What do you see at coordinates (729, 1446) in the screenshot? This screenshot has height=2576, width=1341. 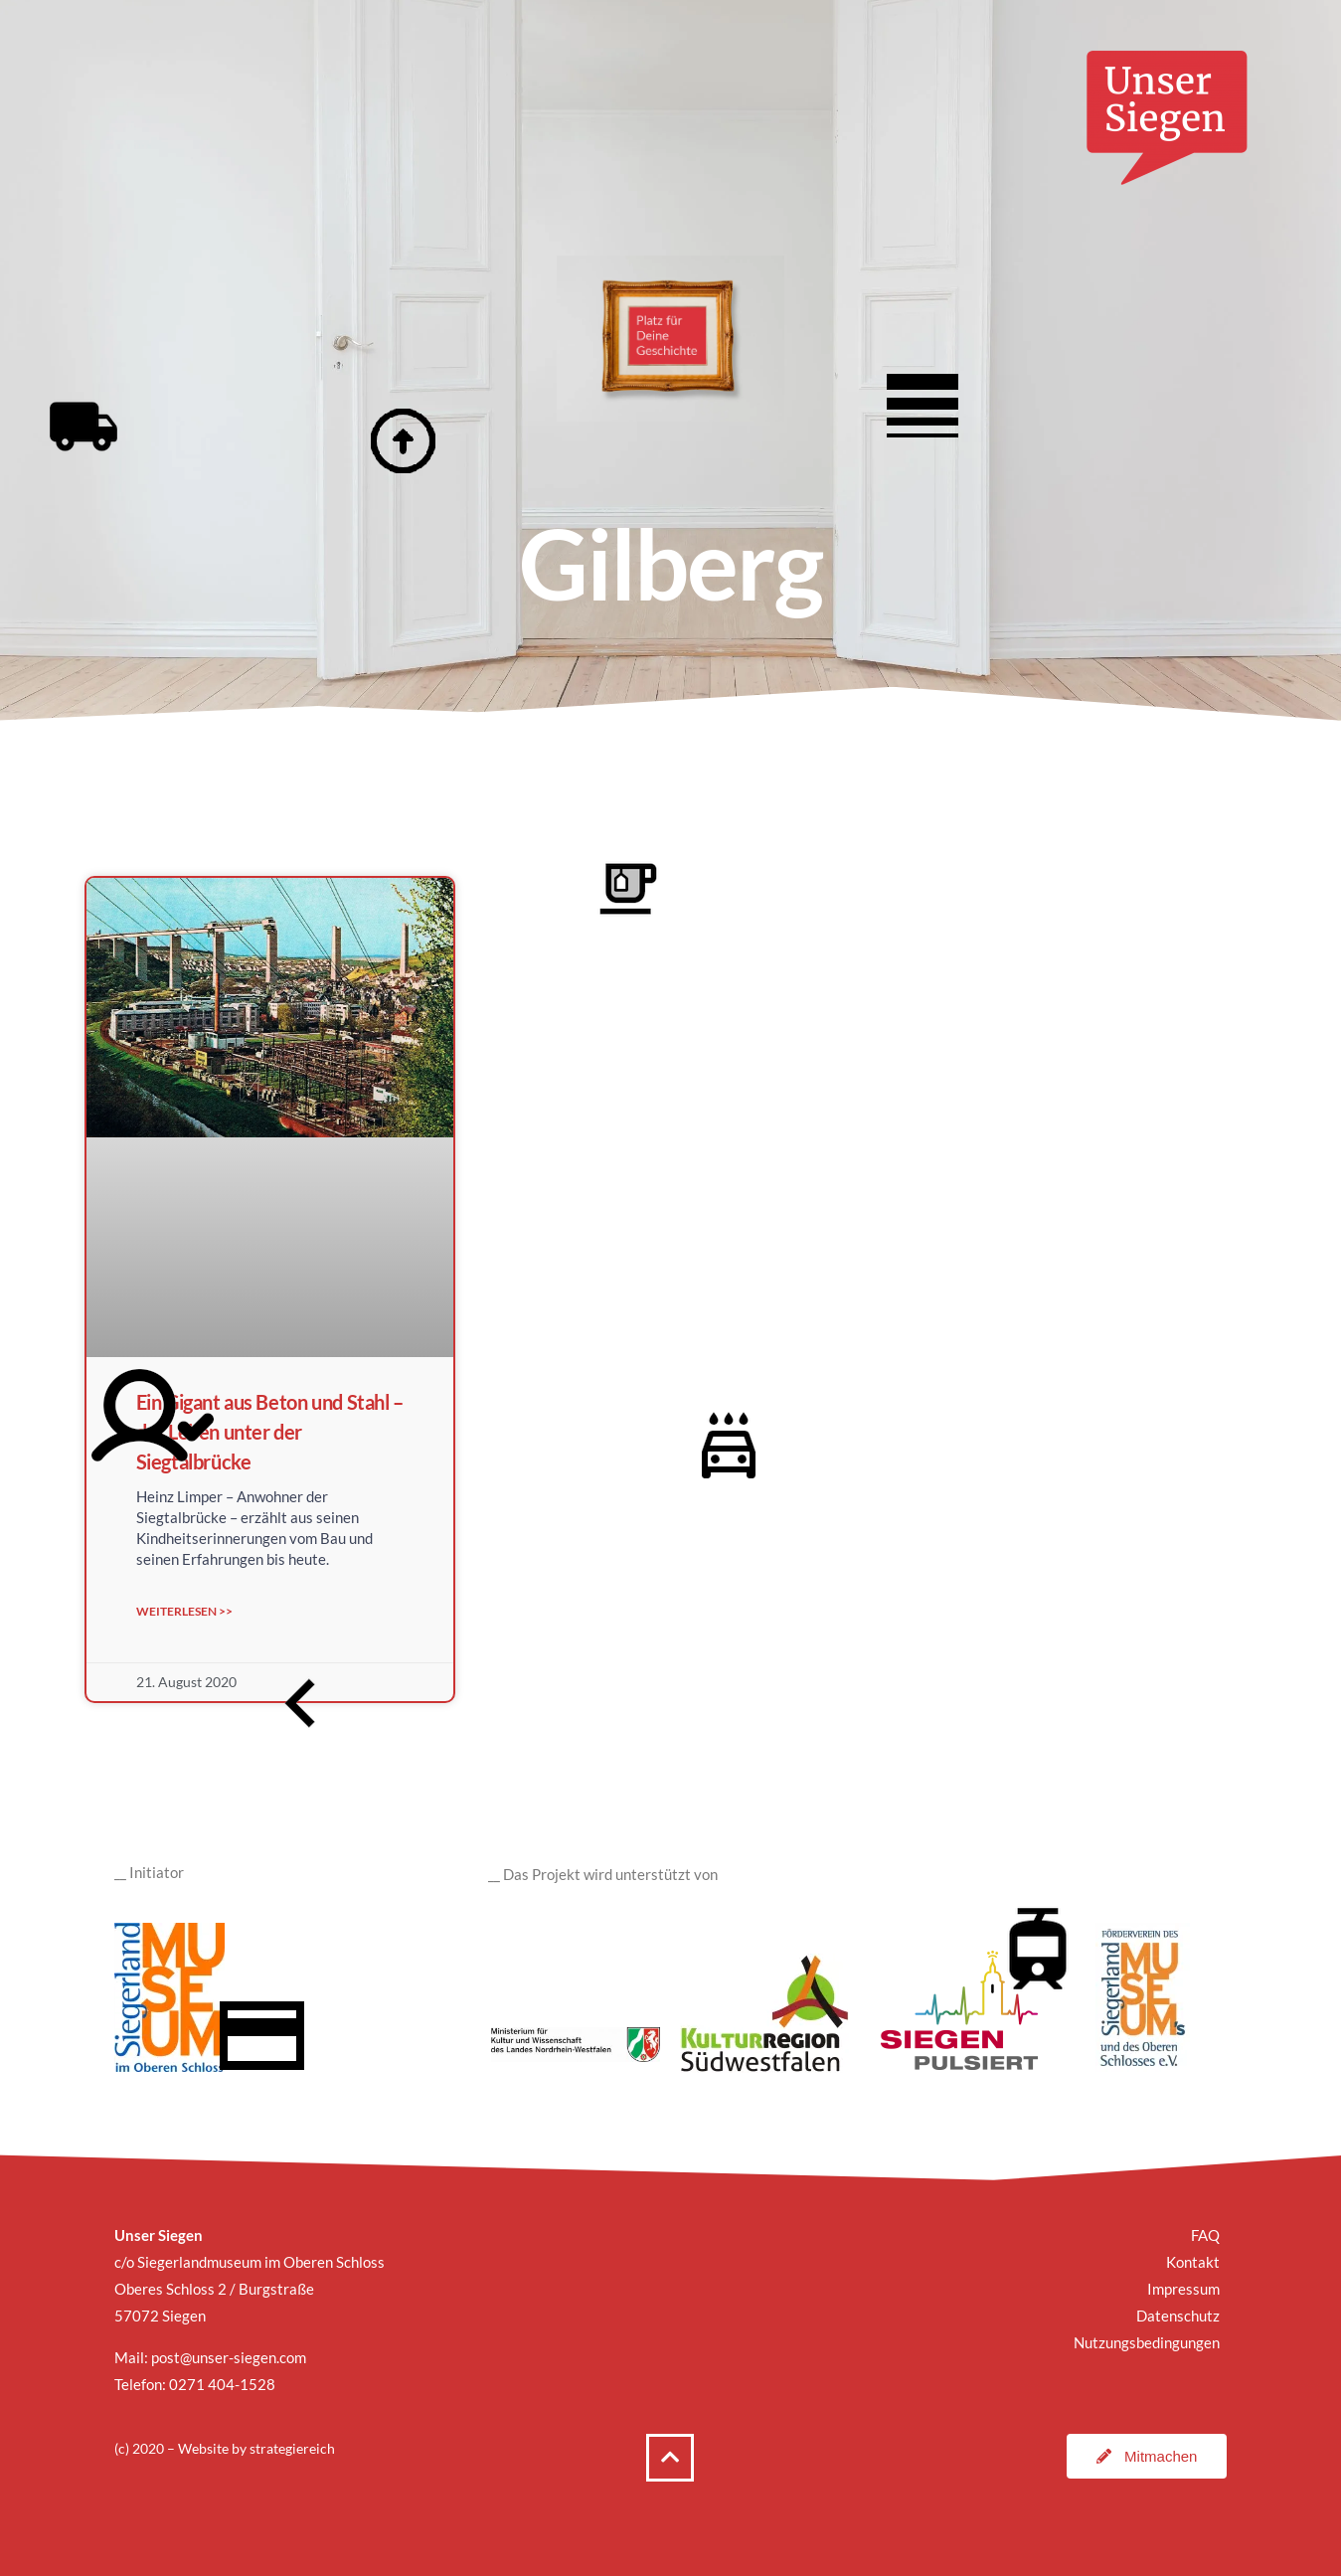 I see `find nearby car wash locations` at bounding box center [729, 1446].